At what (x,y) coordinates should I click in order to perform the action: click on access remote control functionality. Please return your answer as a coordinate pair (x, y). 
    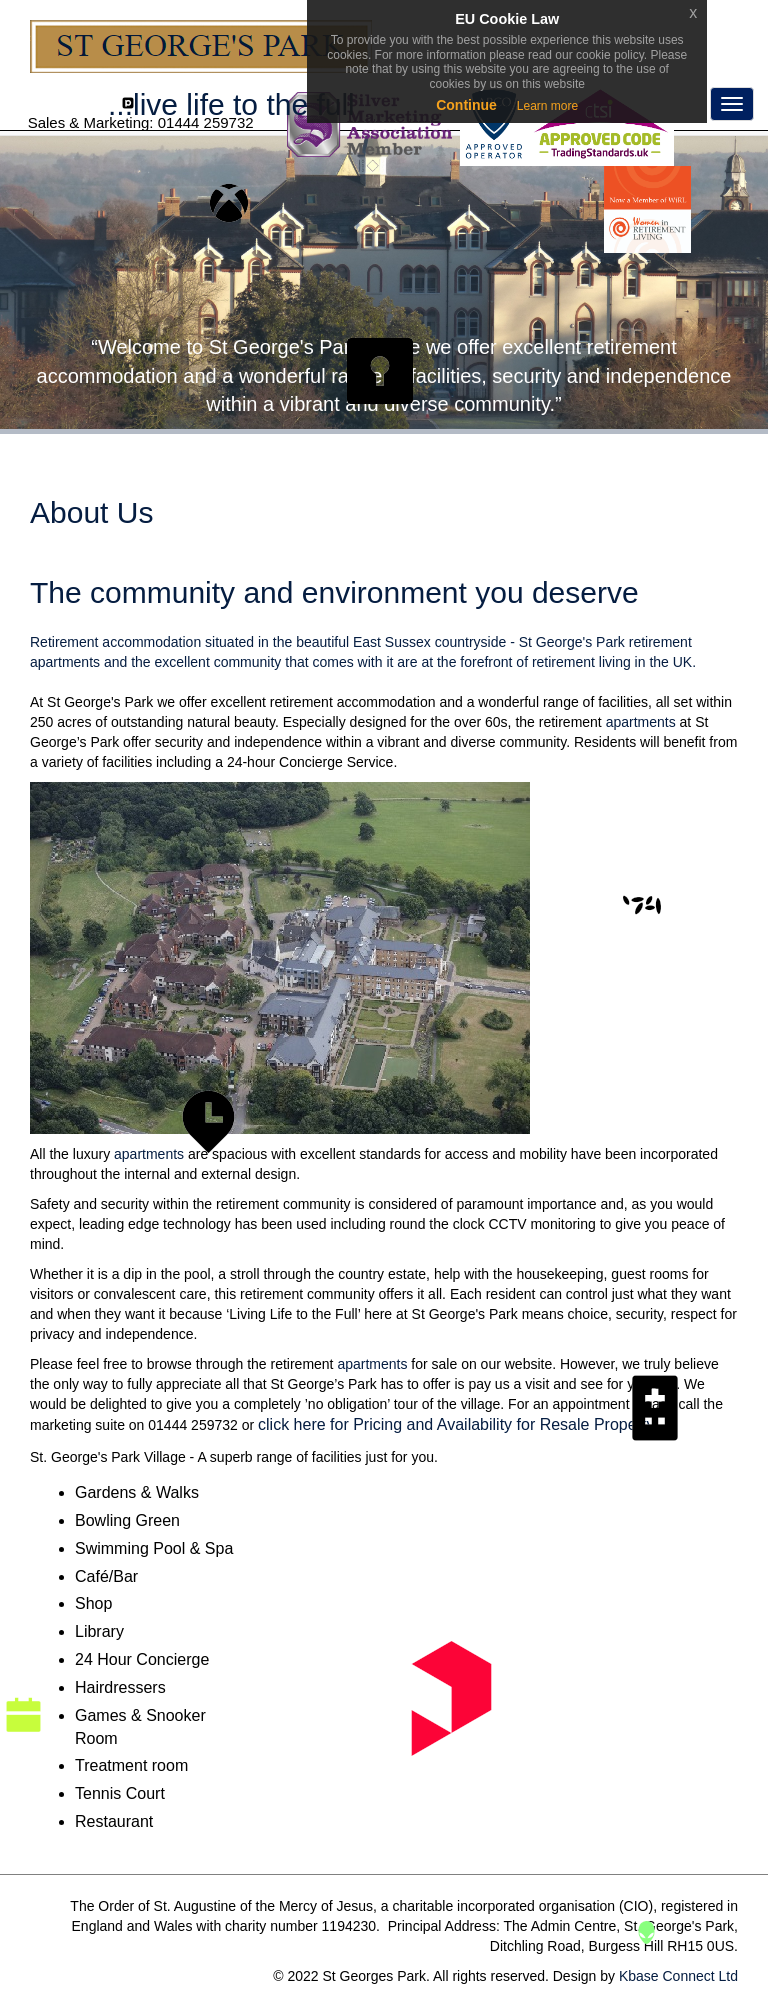
    Looking at the image, I should click on (655, 1408).